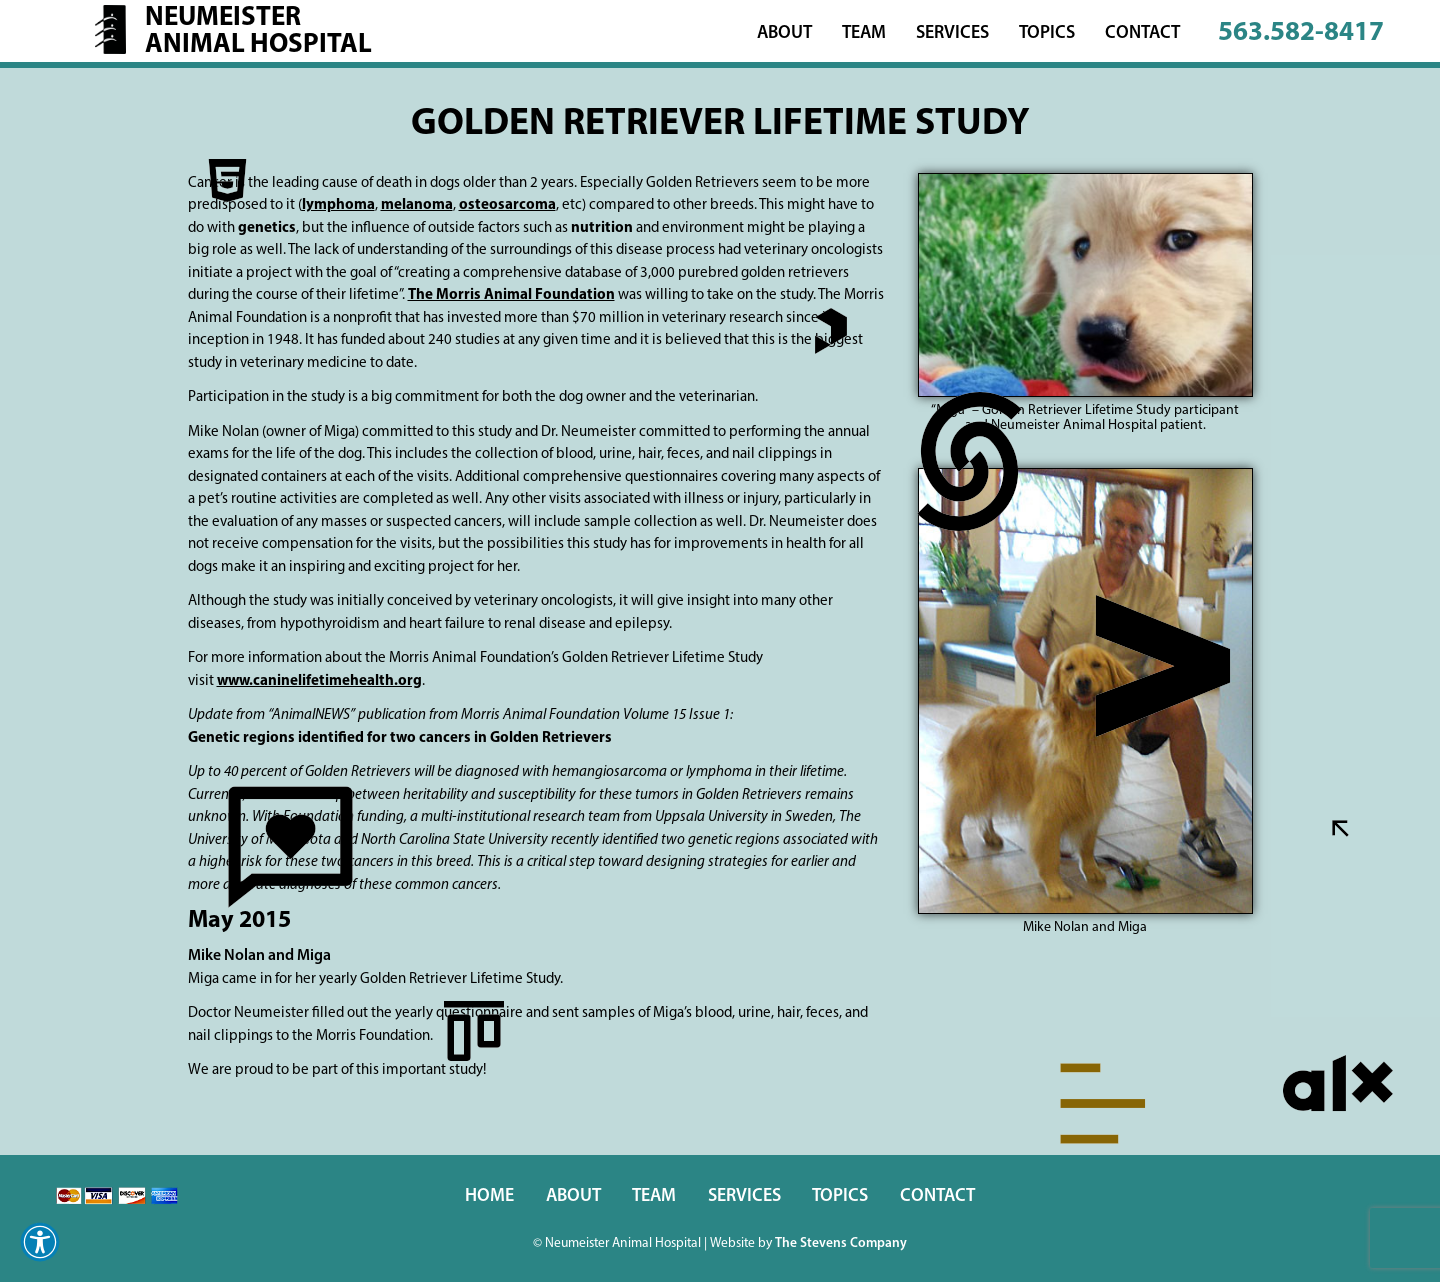  Describe the element at coordinates (1338, 1083) in the screenshot. I see `alx brand logo` at that location.